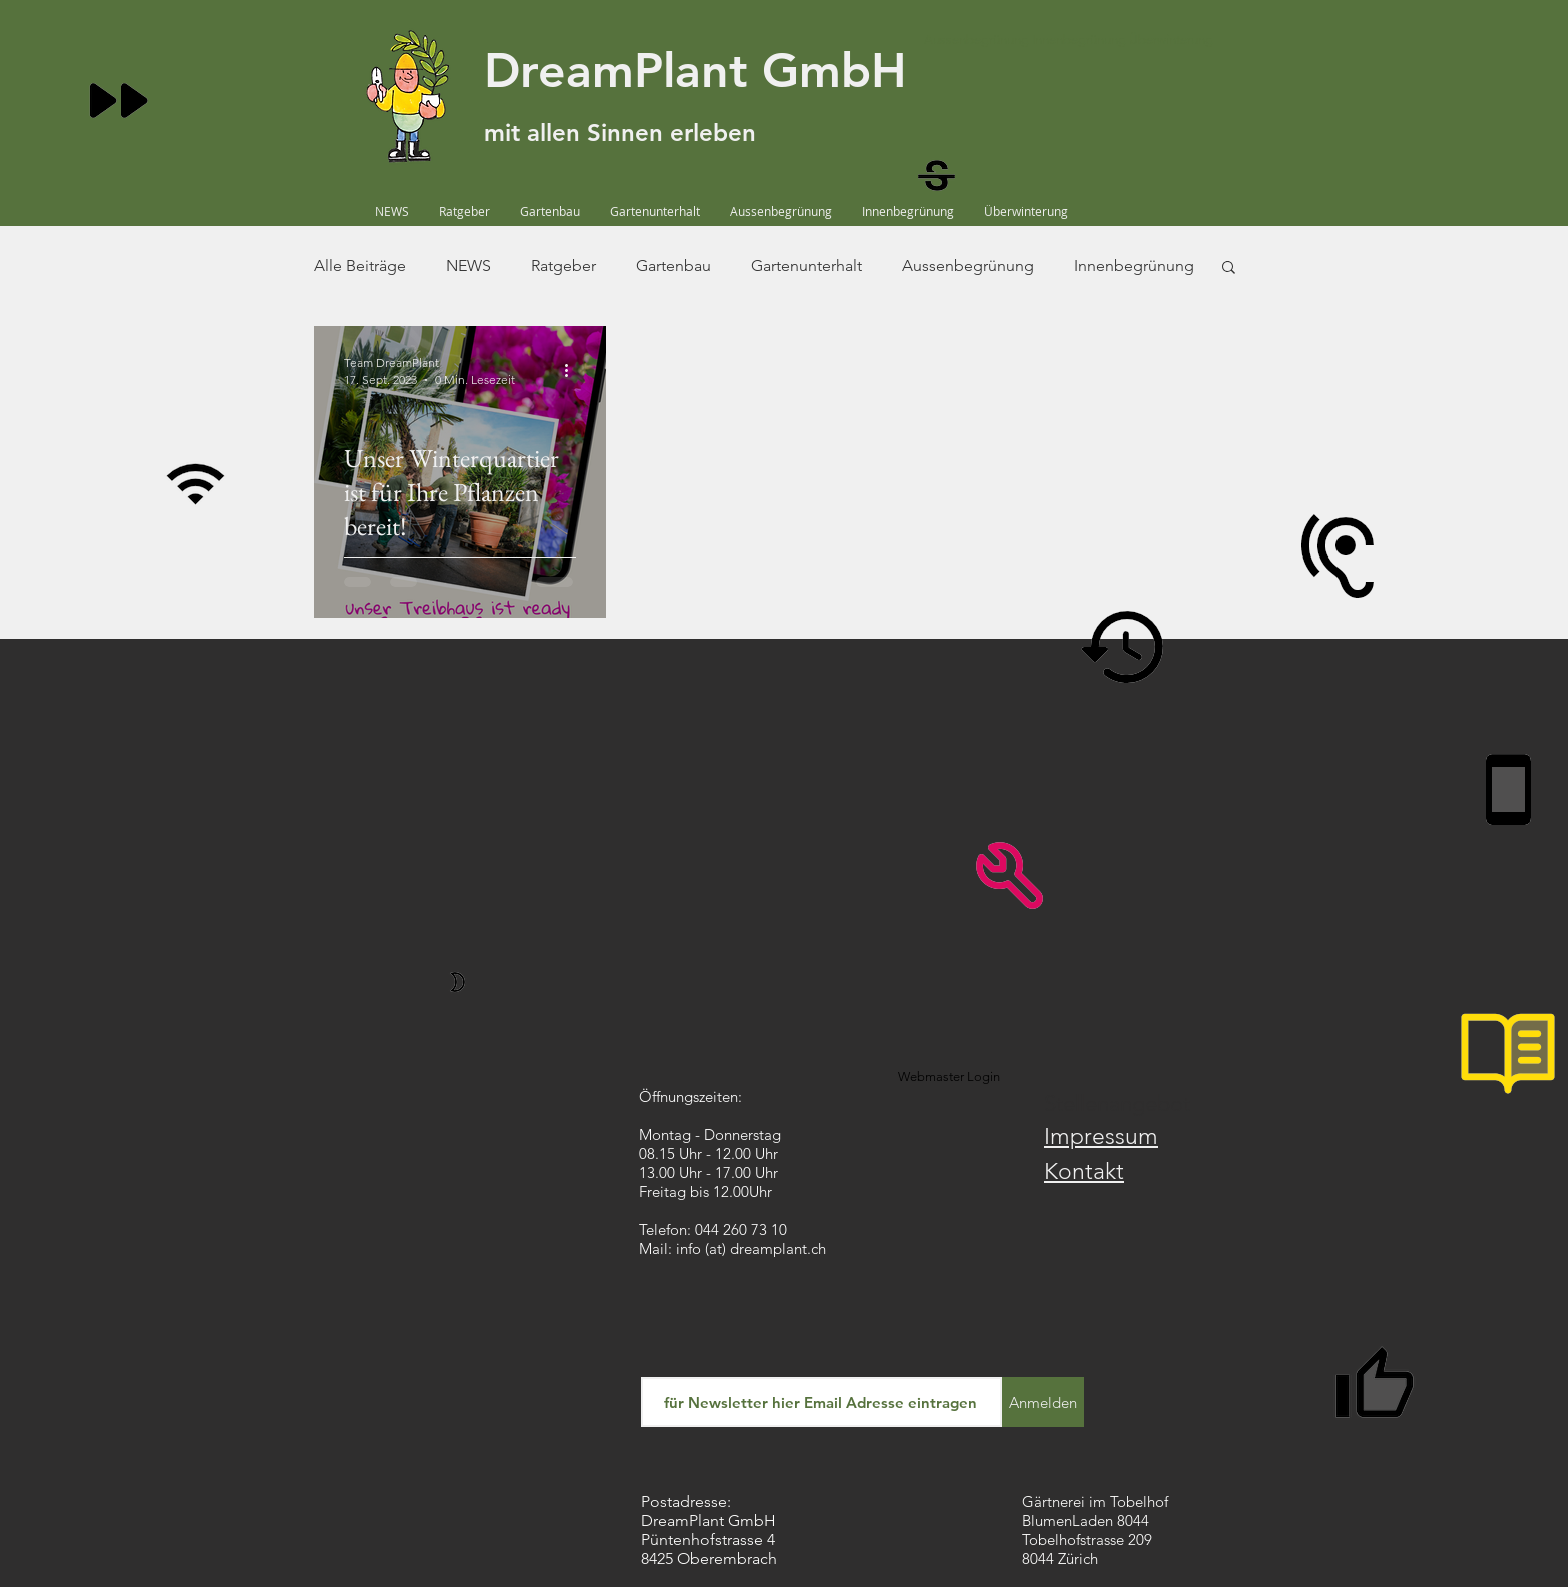 This screenshot has width=1568, height=1587. I want to click on open reading mode or e-reader, so click(1508, 1047).